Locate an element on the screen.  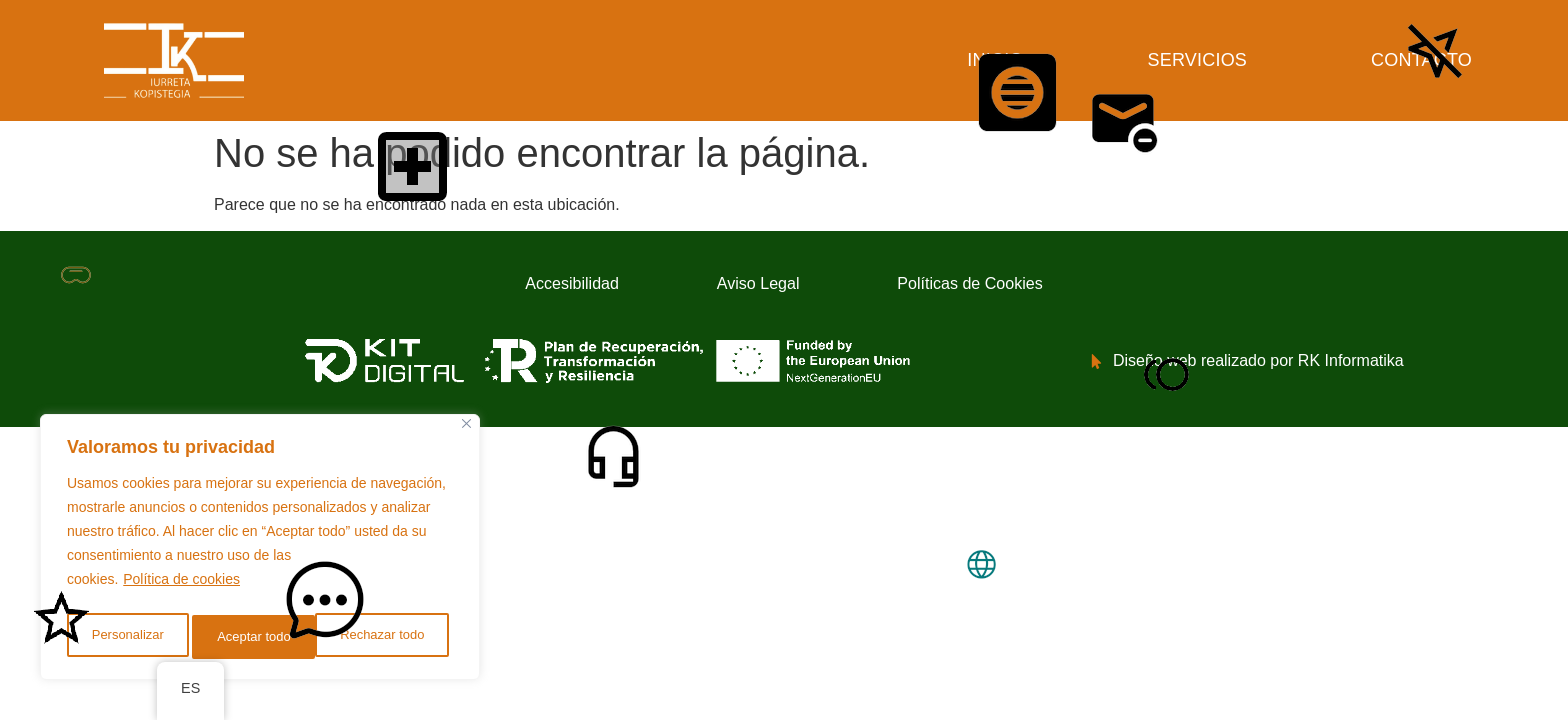
view toll or payment information is located at coordinates (1166, 374).